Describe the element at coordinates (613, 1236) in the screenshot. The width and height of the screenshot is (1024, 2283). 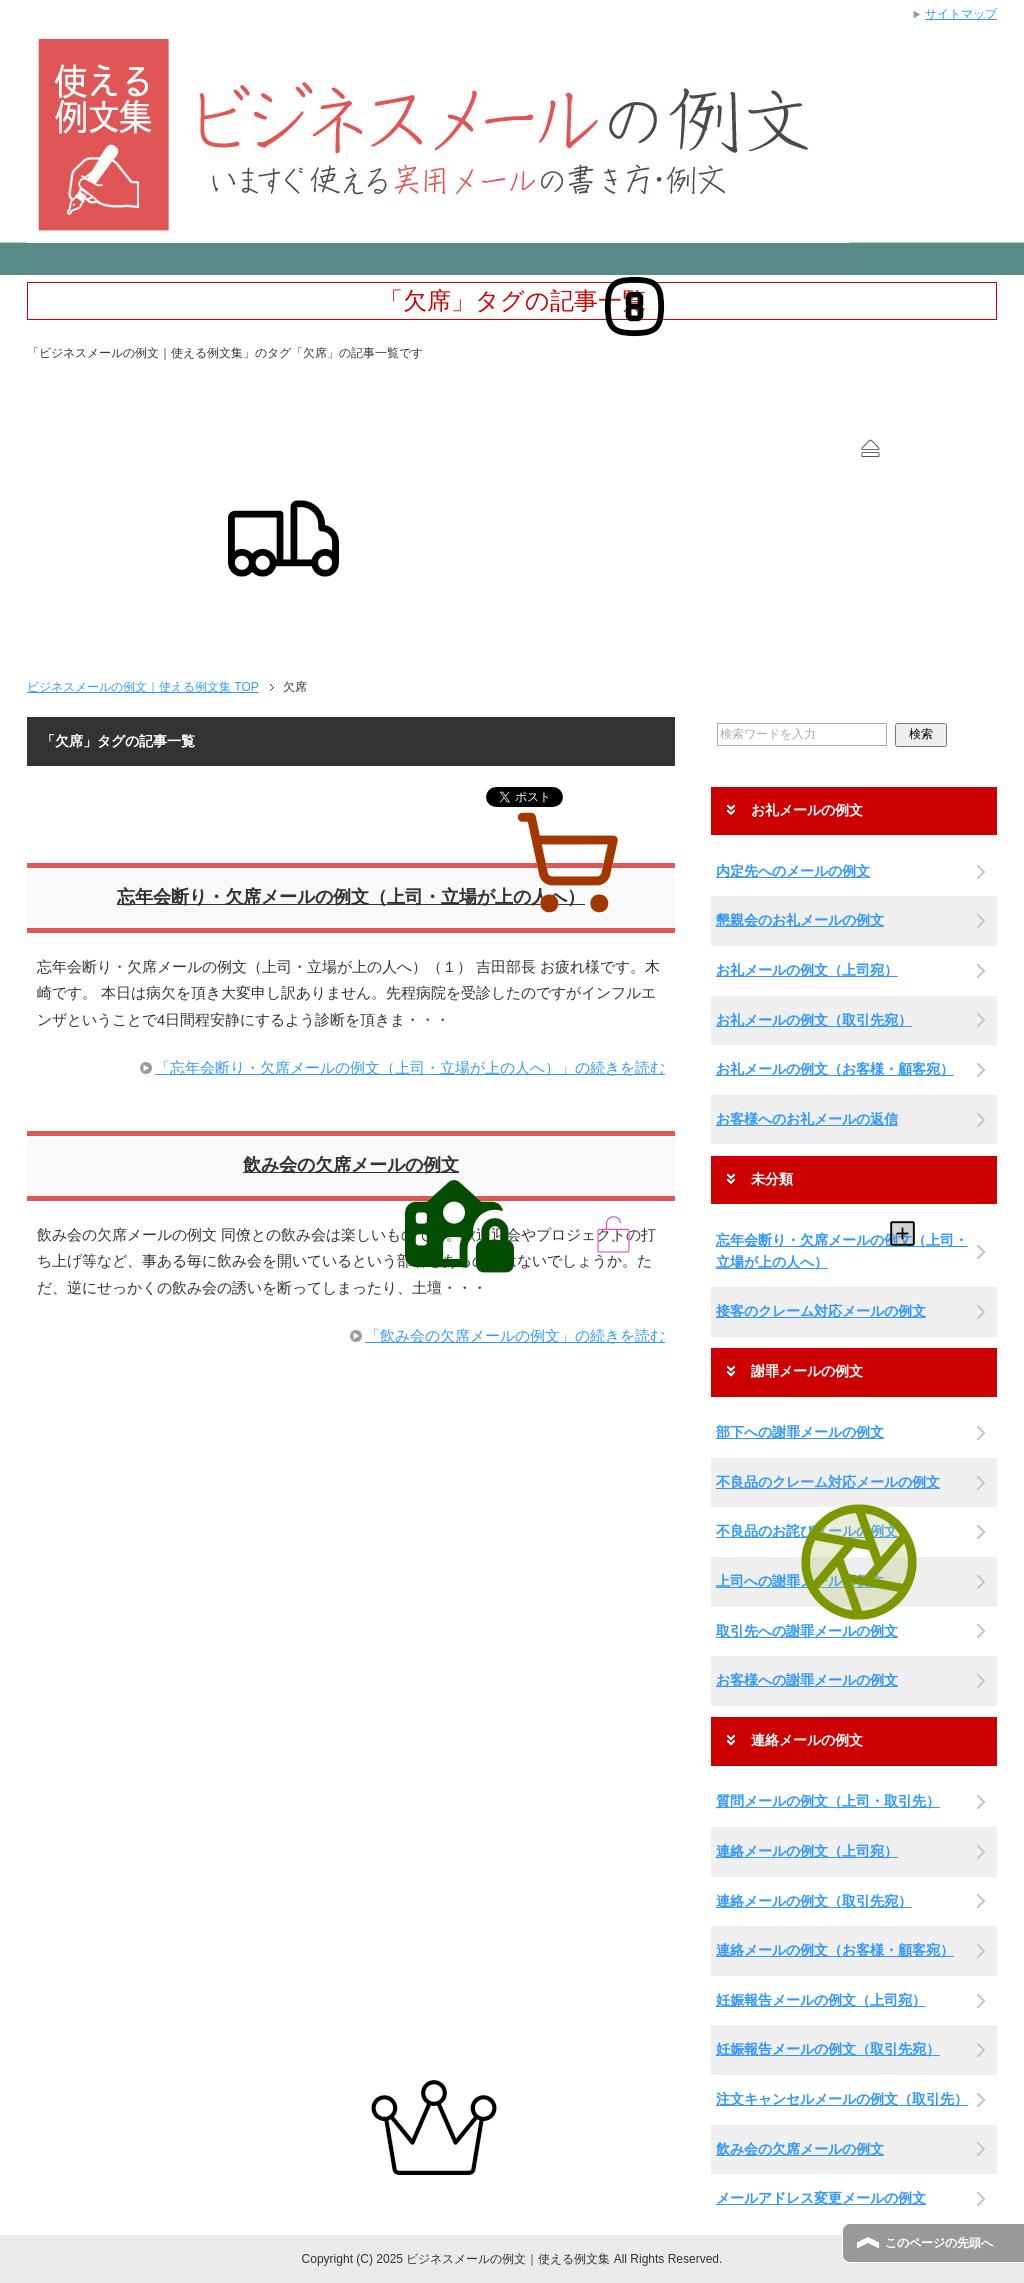
I see `unlock or access secured content` at that location.